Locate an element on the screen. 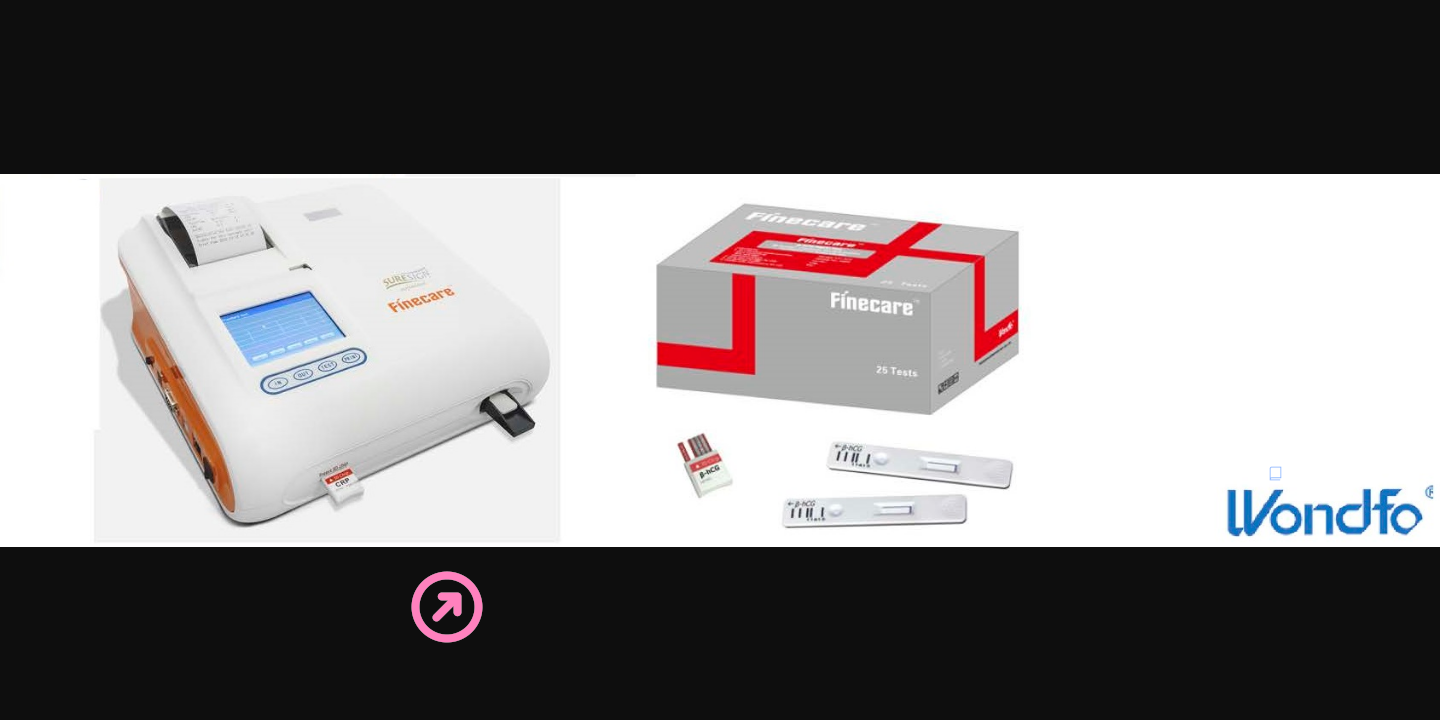 The image size is (1440, 720). open link in new tab or window is located at coordinates (447, 607).